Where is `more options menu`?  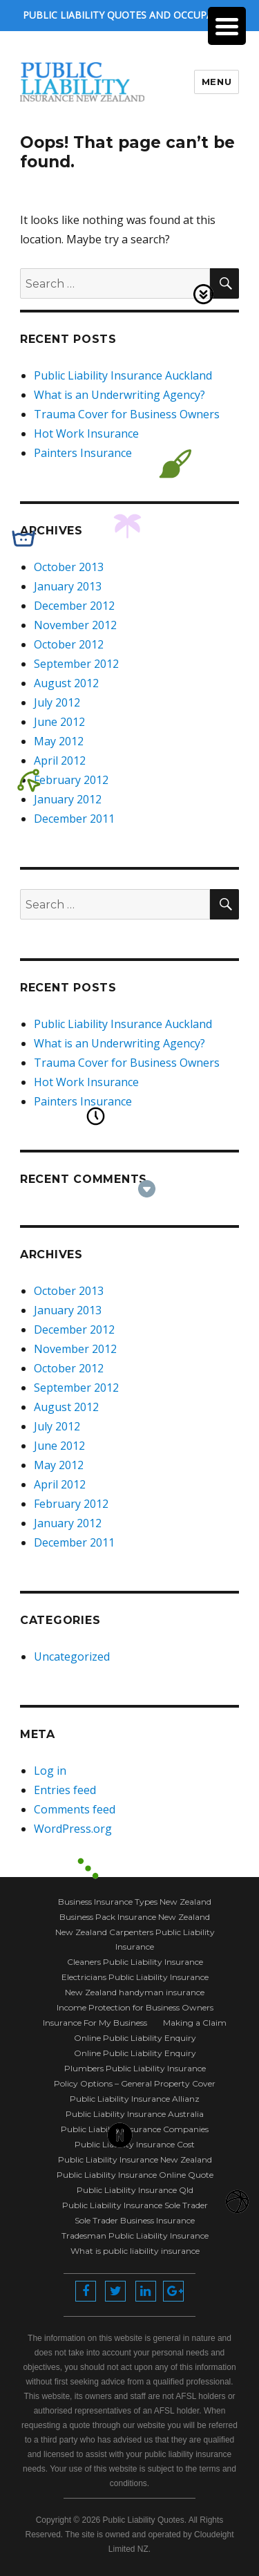
more options menu is located at coordinates (88, 1868).